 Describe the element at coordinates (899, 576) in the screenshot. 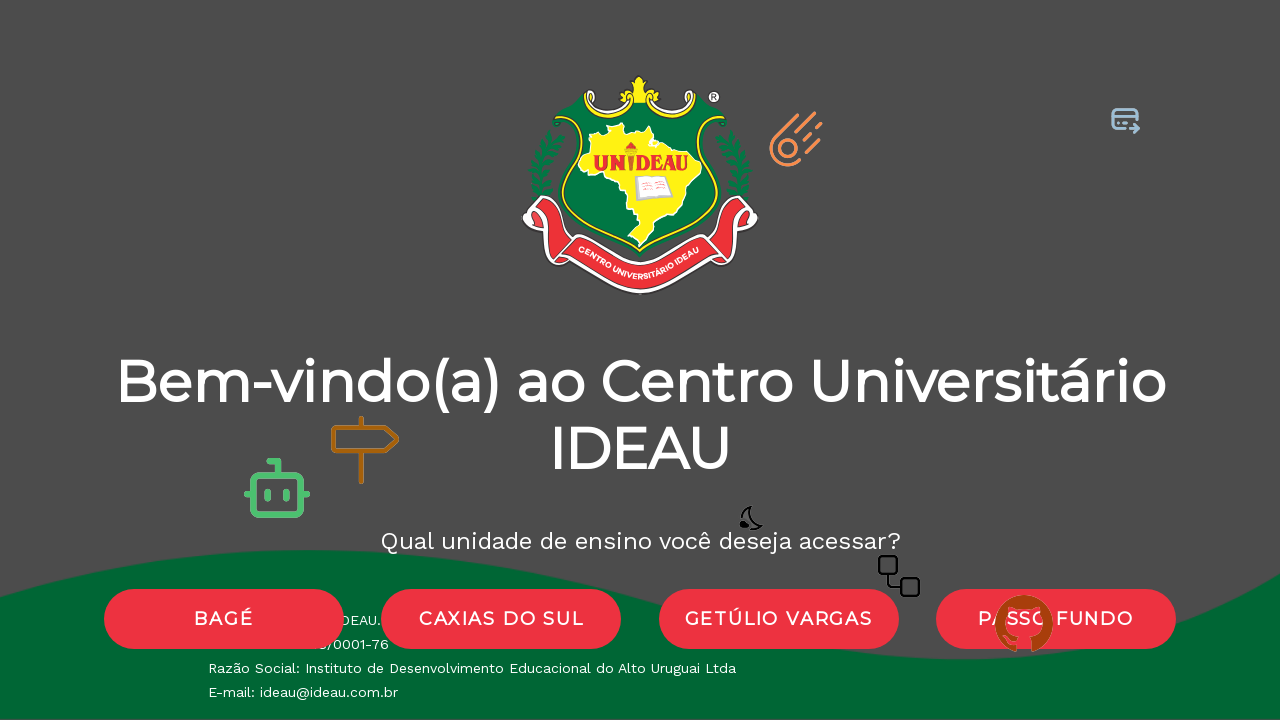

I see `view or manage automated workflows` at that location.